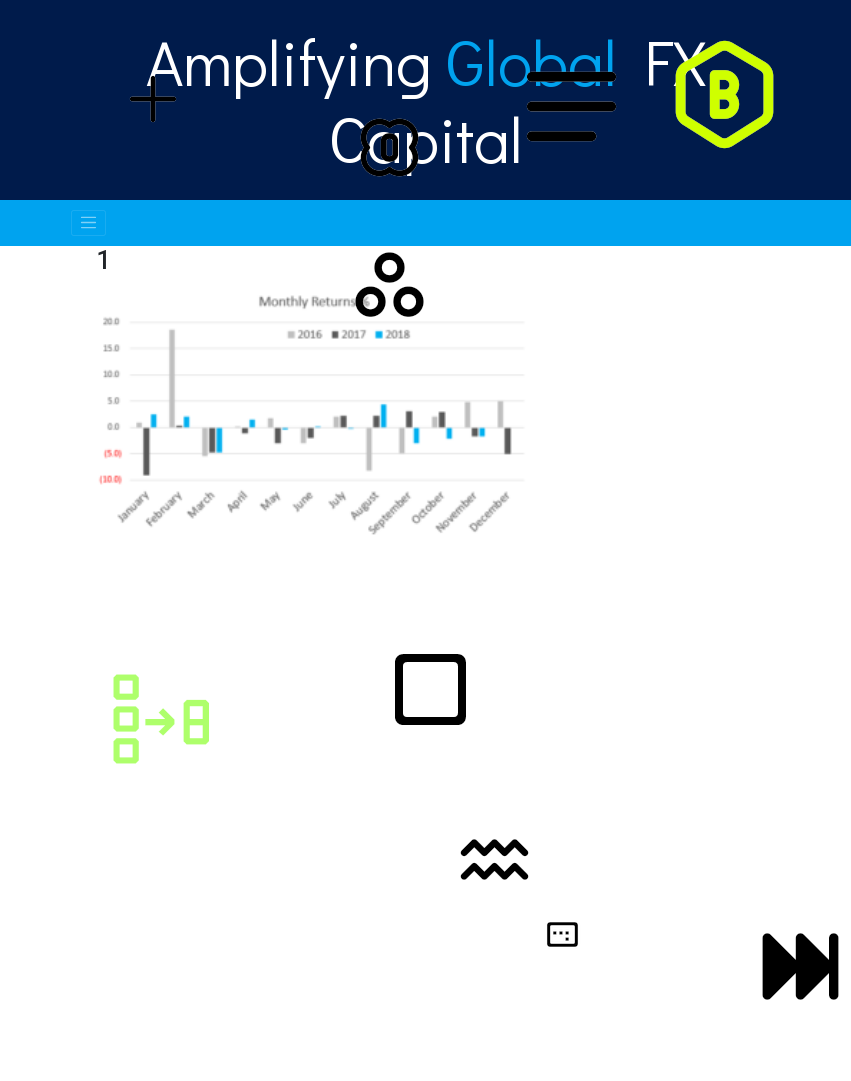 Image resolution: width=851 pixels, height=1081 pixels. I want to click on skip to next track, so click(800, 966).